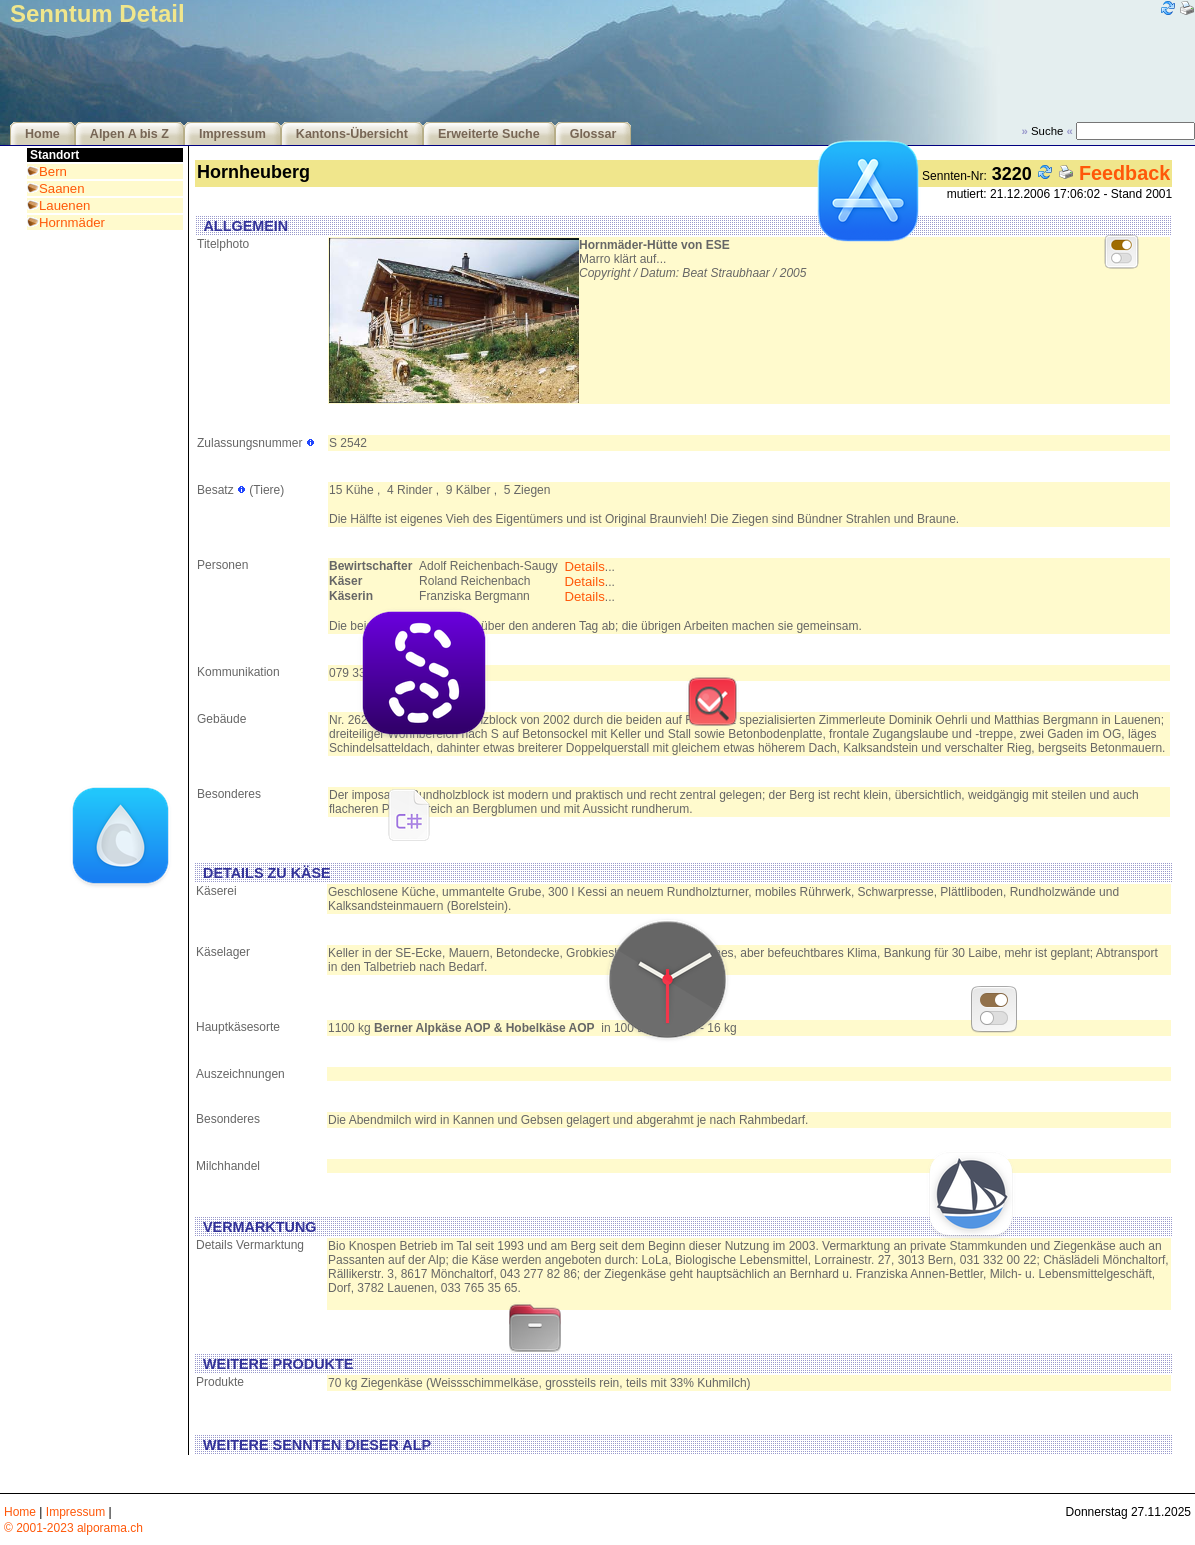 Image resolution: width=1195 pixels, height=1545 pixels. Describe the element at coordinates (1121, 251) in the screenshot. I see `open unity tweak tool settings` at that location.